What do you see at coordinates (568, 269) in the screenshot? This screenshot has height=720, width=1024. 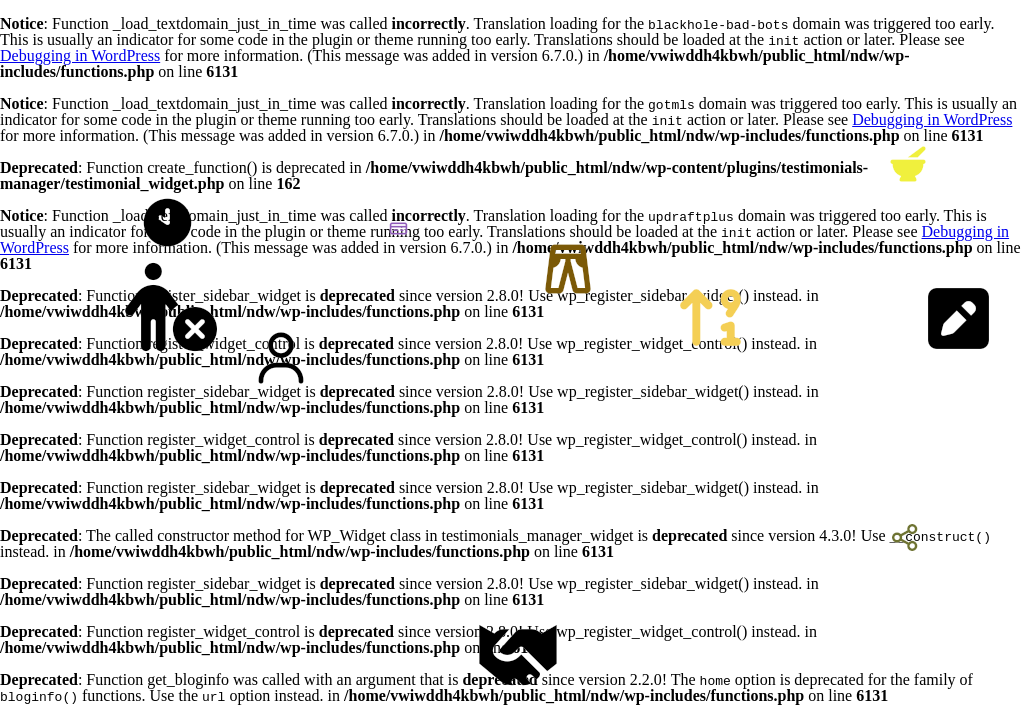 I see `browse pants or bottoms category` at bounding box center [568, 269].